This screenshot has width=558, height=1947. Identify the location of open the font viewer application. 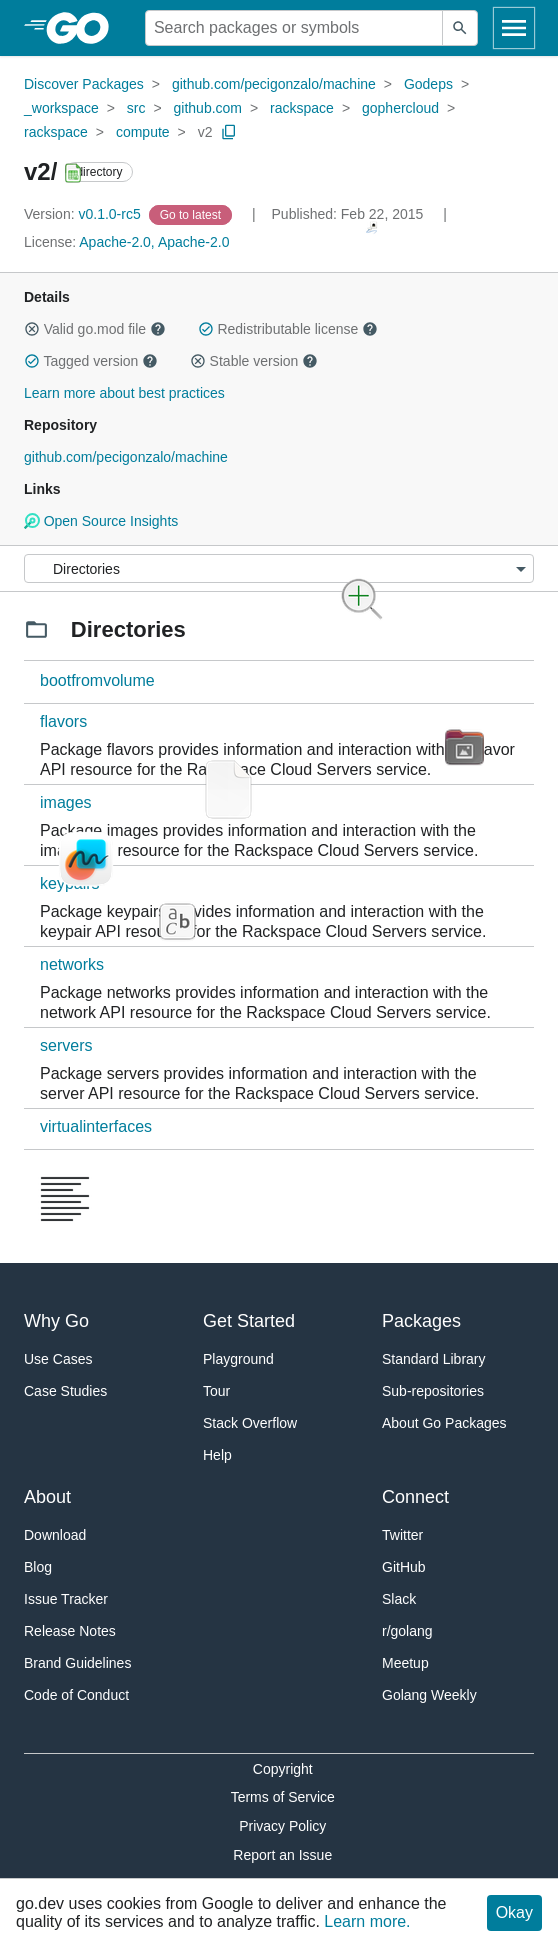
(177, 921).